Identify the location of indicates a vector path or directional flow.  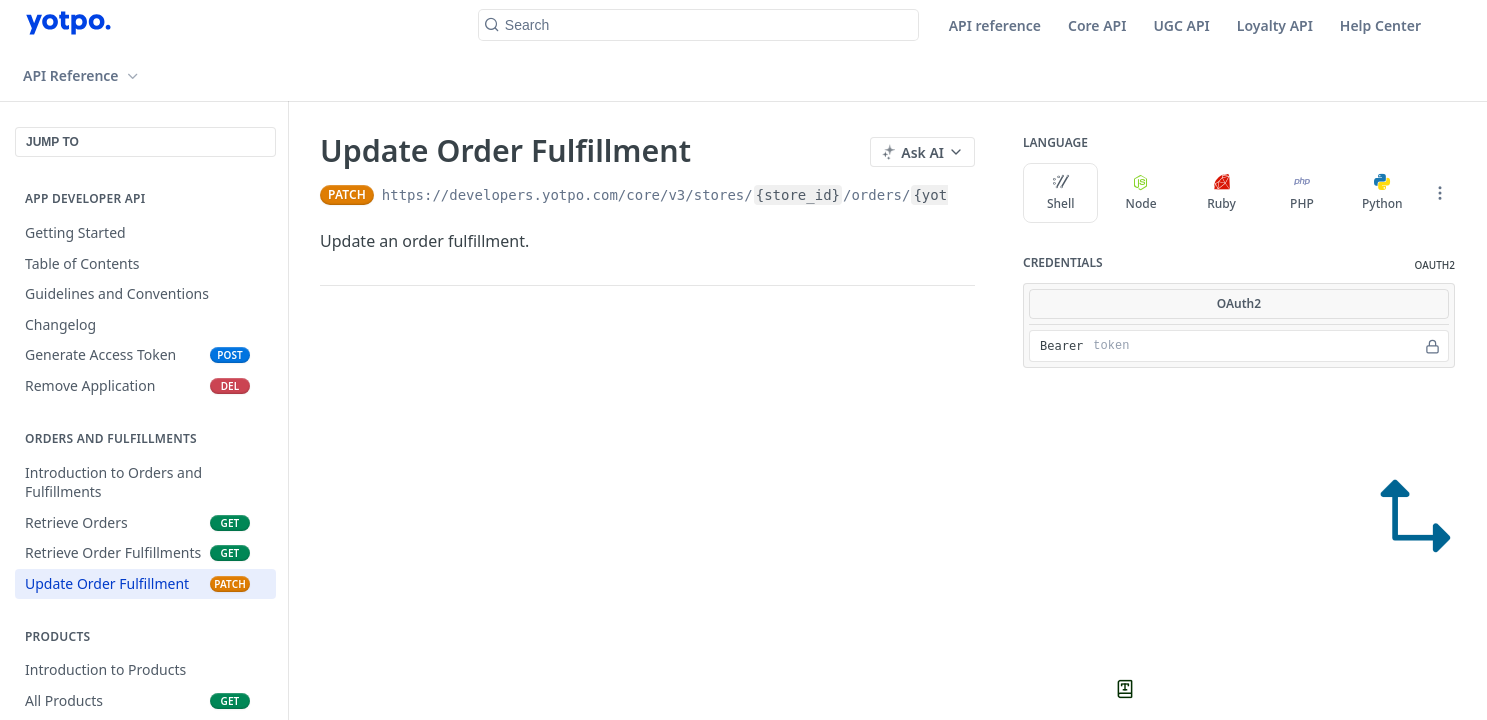
(1412, 514).